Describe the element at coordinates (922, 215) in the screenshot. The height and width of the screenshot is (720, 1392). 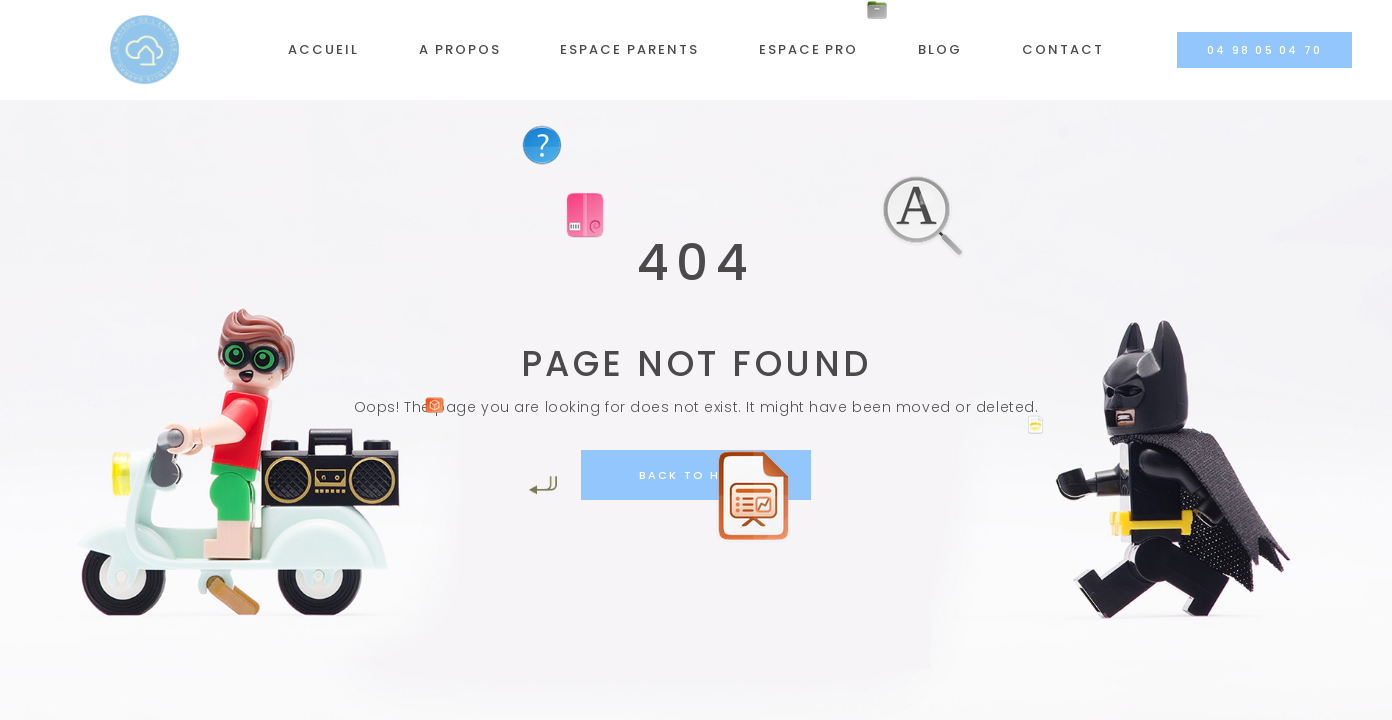
I see `search for text or content` at that location.